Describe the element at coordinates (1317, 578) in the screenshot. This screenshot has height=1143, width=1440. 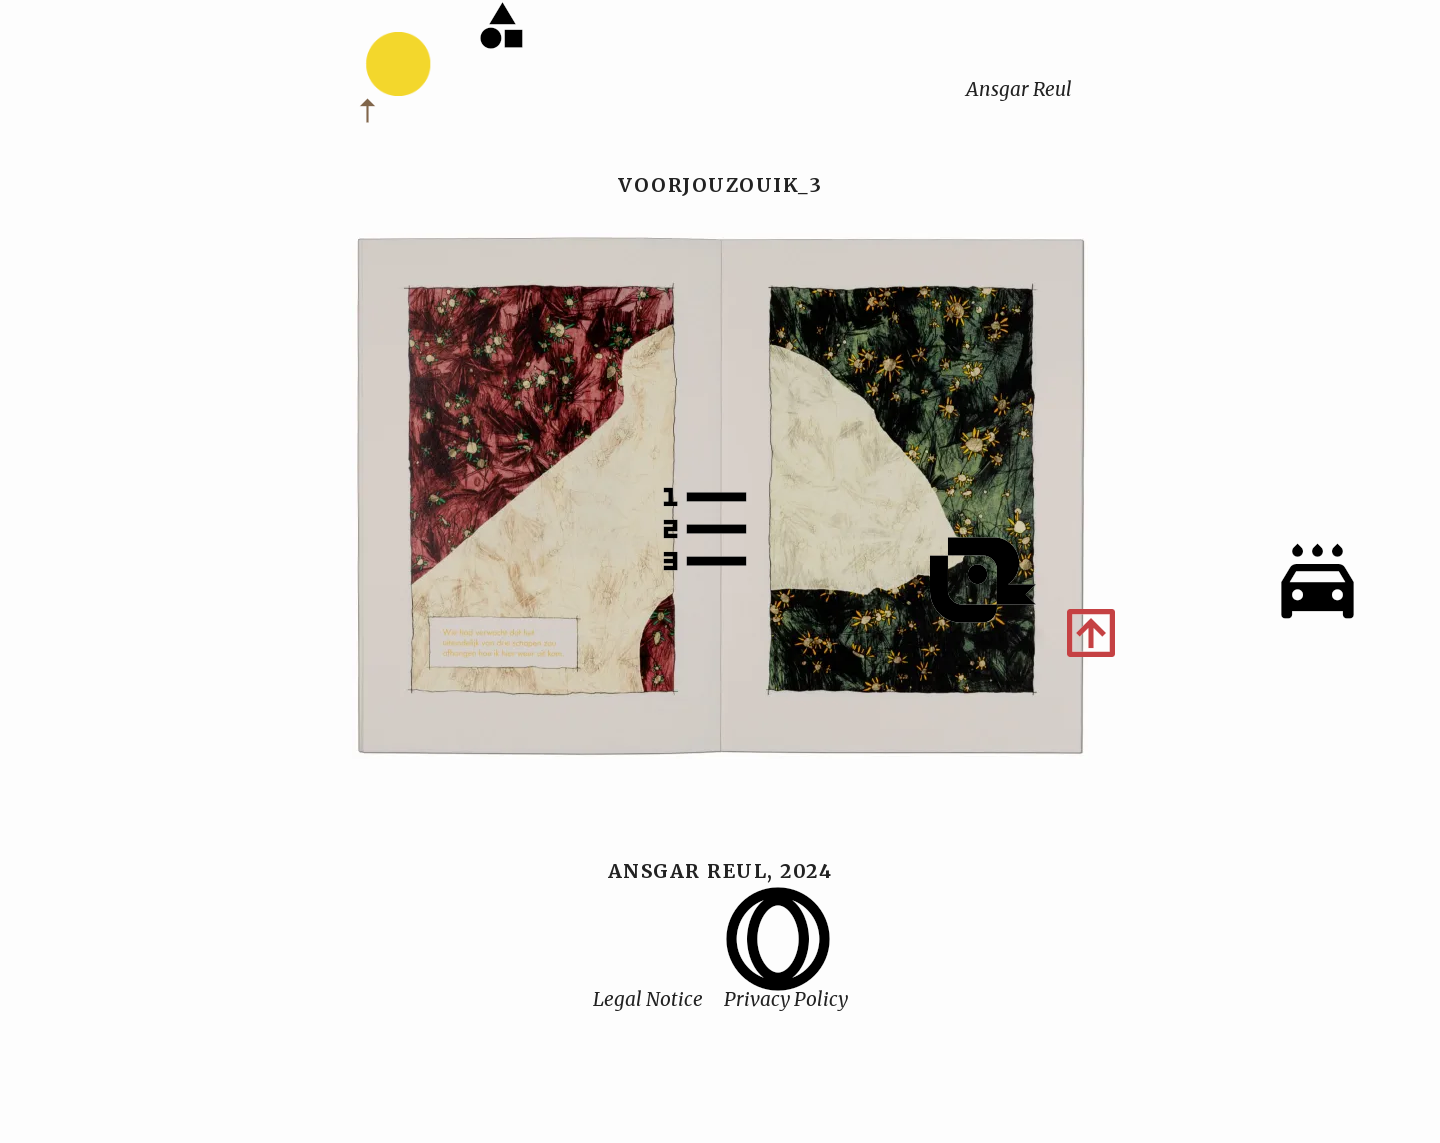
I see `find nearby car wash locations` at that location.